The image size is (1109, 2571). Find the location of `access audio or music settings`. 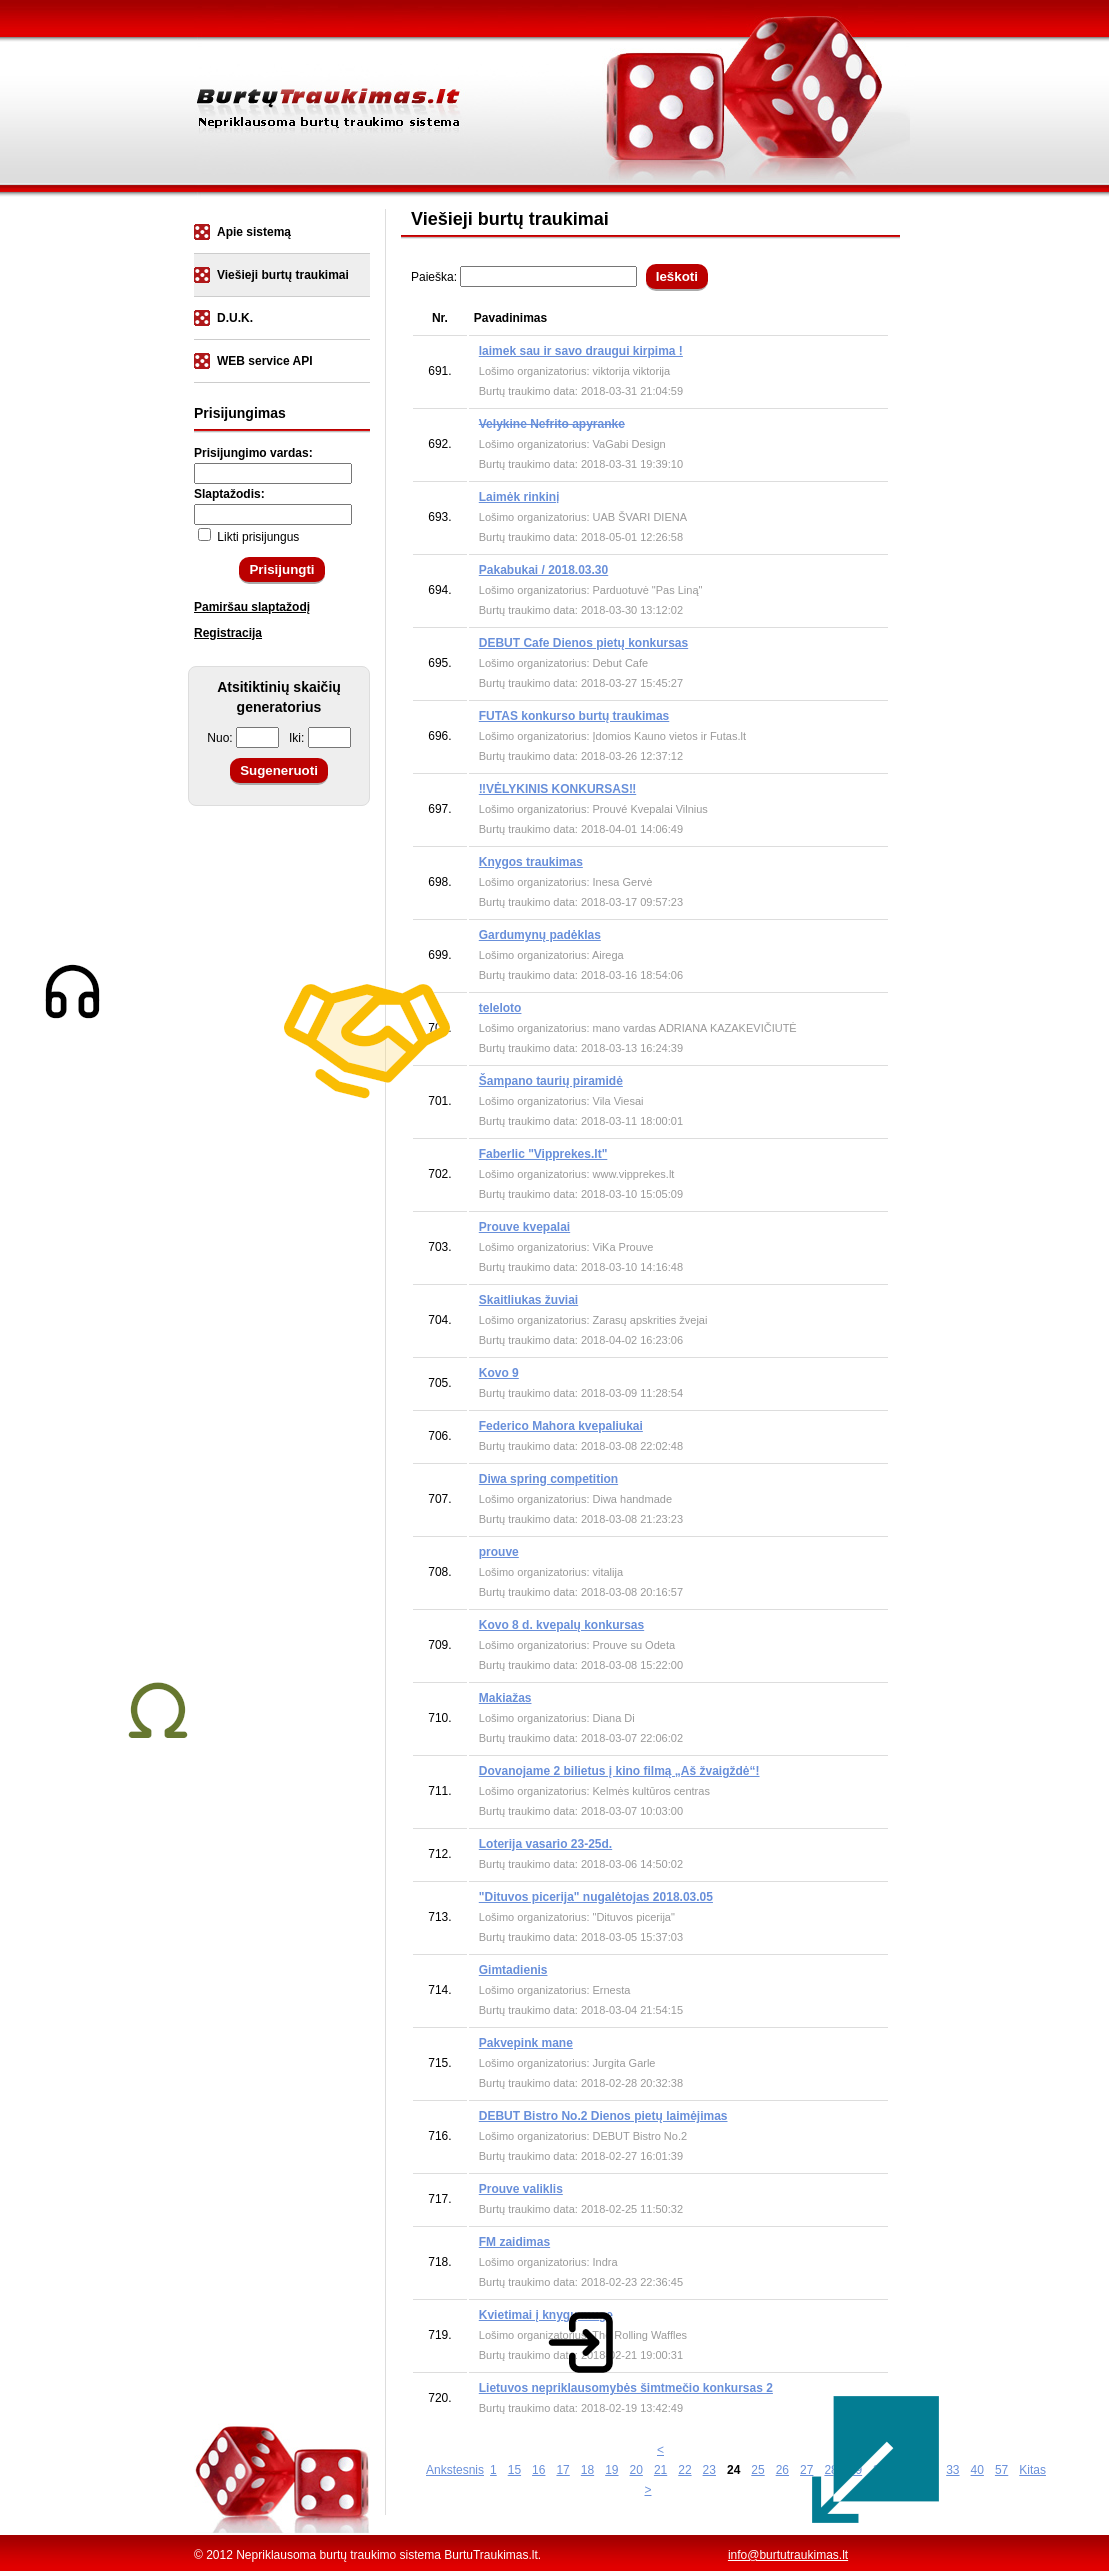

access audio or music settings is located at coordinates (72, 991).